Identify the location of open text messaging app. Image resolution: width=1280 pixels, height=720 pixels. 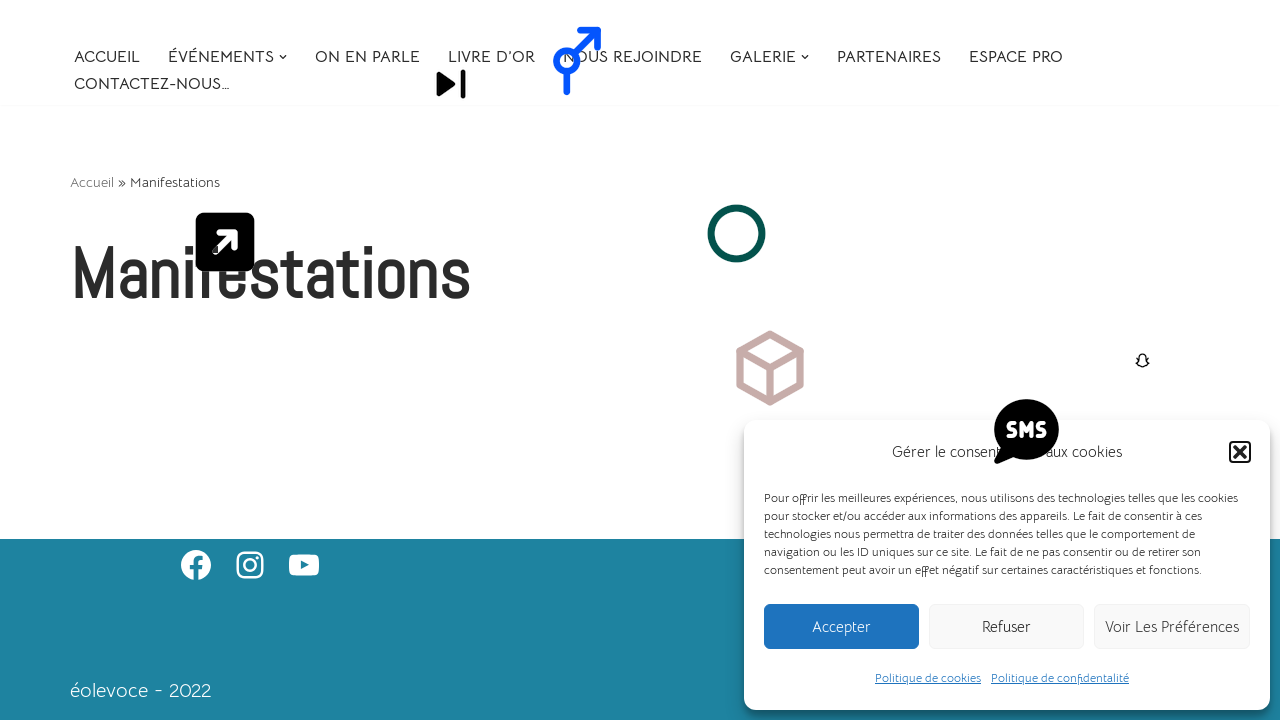
(1026, 431).